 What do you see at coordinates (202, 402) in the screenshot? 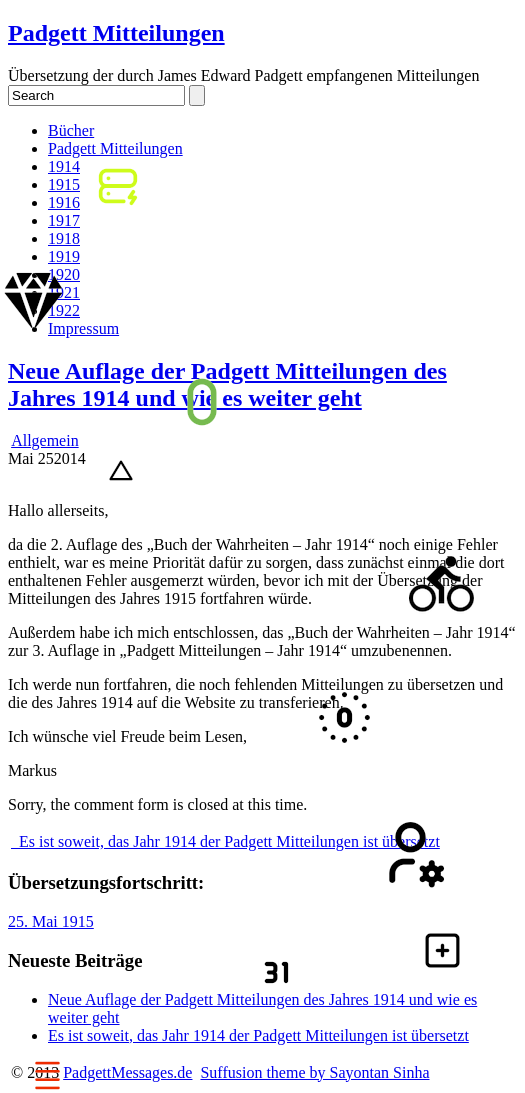
I see `set exposure compensation to zero` at bounding box center [202, 402].